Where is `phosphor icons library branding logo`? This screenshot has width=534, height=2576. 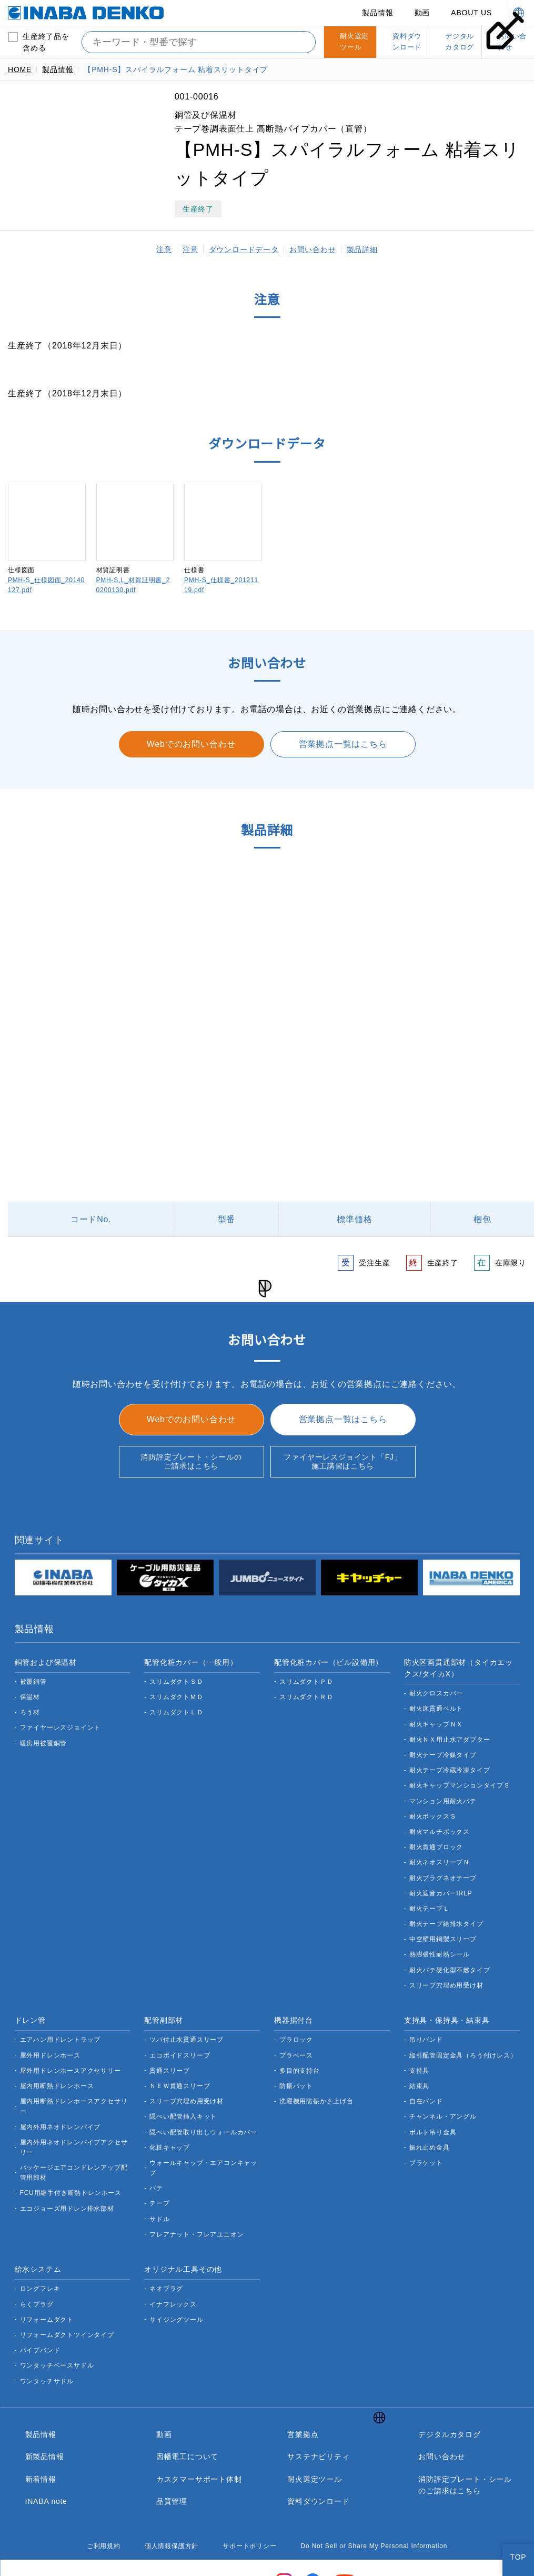 phosphor icons library branding logo is located at coordinates (264, 1287).